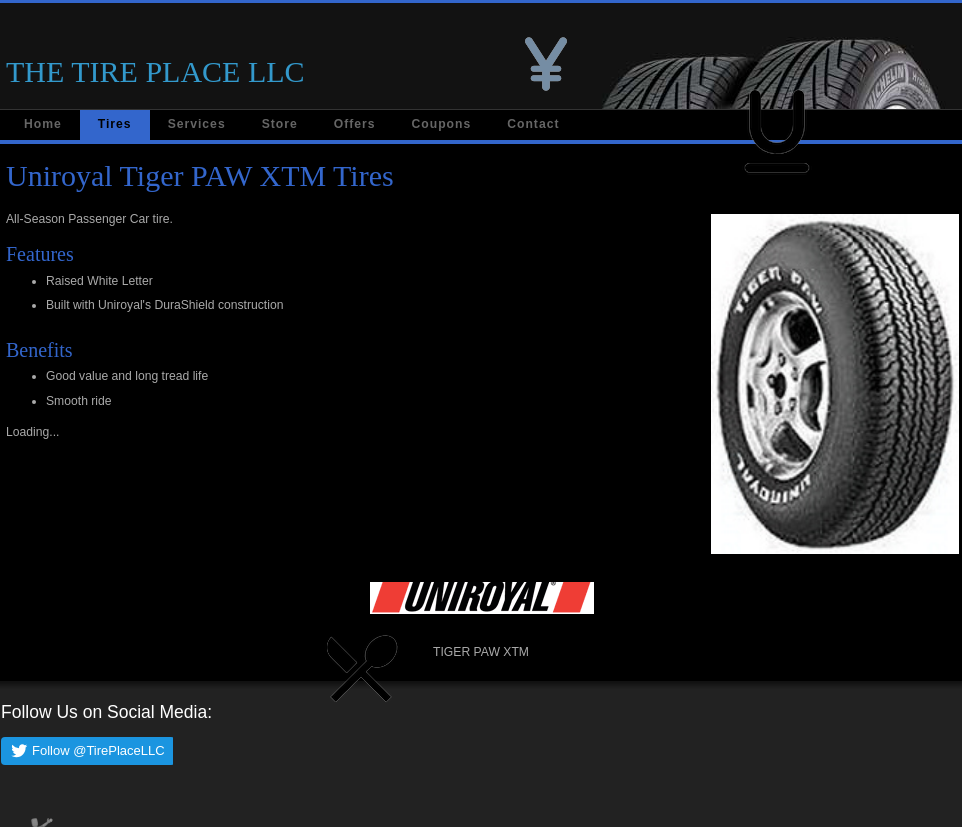  Describe the element at coordinates (777, 131) in the screenshot. I see `apply underline formatting to selected text` at that location.